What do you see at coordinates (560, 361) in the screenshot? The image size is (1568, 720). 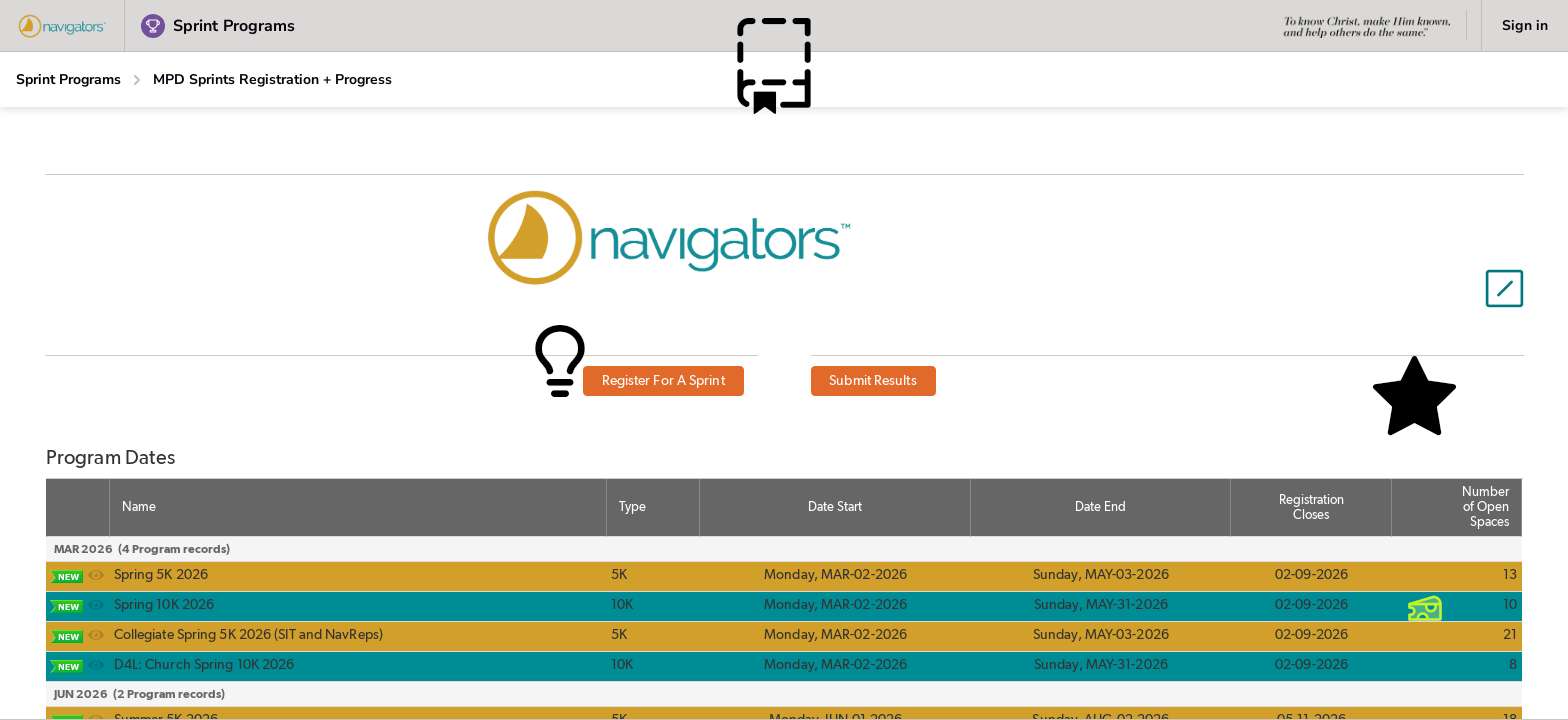 I see `view tips or suggestions` at bounding box center [560, 361].